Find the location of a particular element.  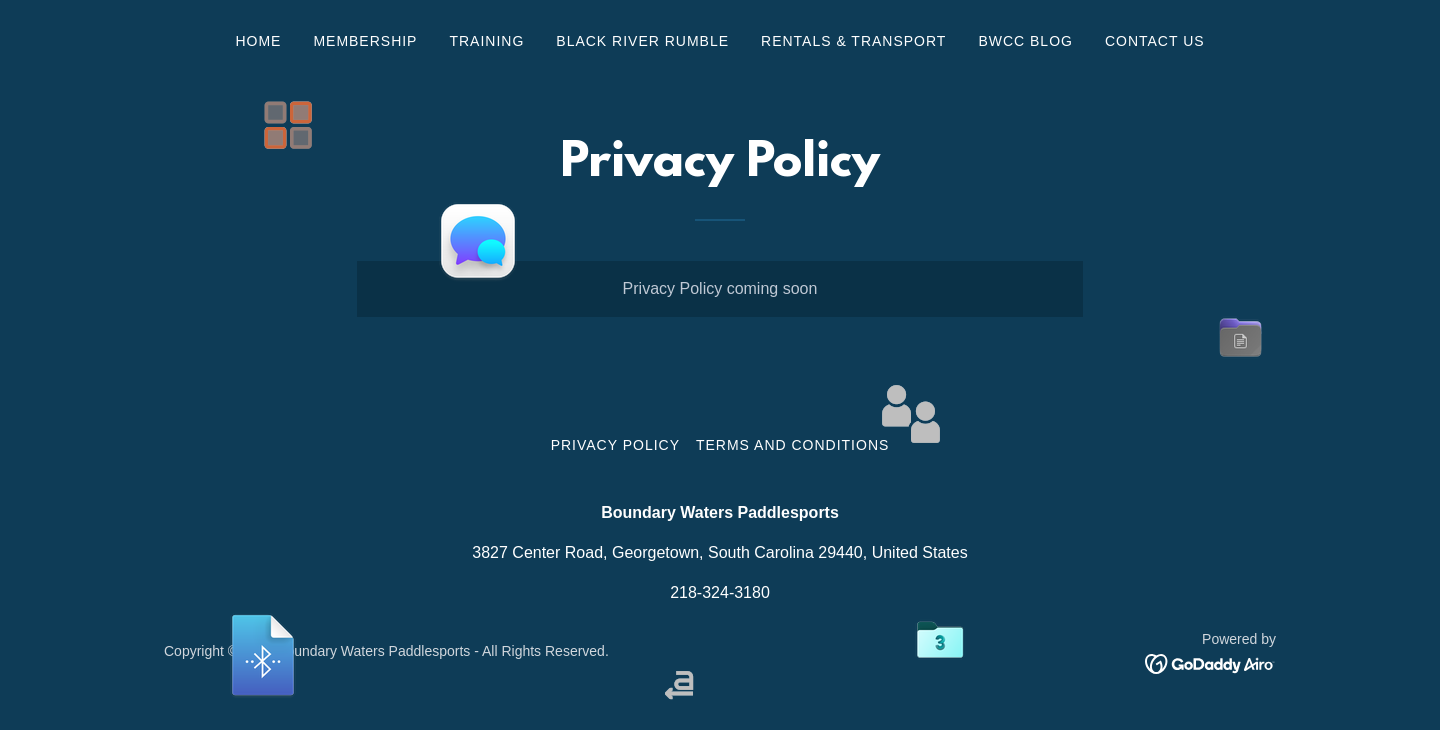

folder containing autodesk 3ds max project files is located at coordinates (940, 641).